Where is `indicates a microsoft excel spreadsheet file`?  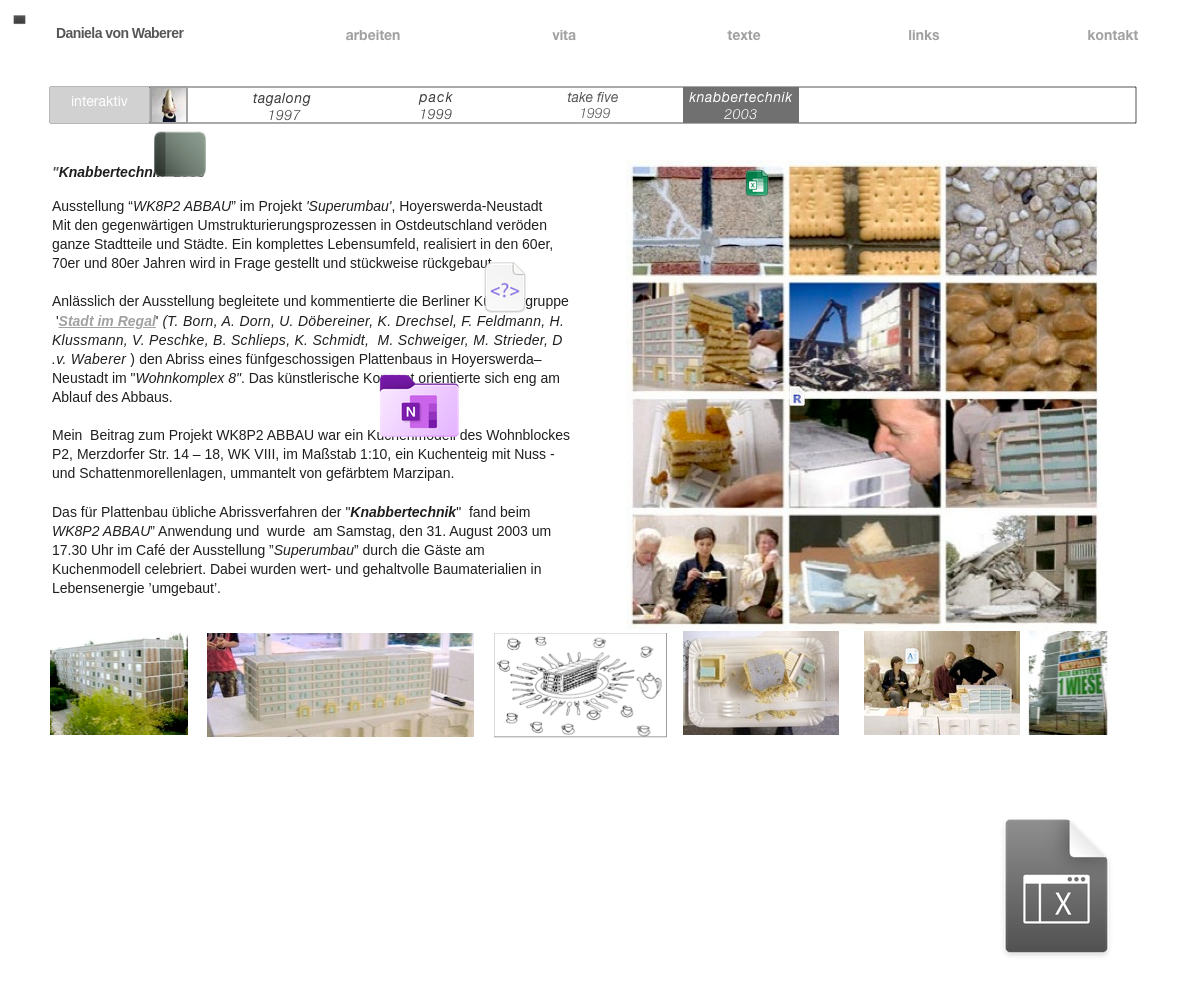 indicates a microsoft excel spreadsheet file is located at coordinates (757, 183).